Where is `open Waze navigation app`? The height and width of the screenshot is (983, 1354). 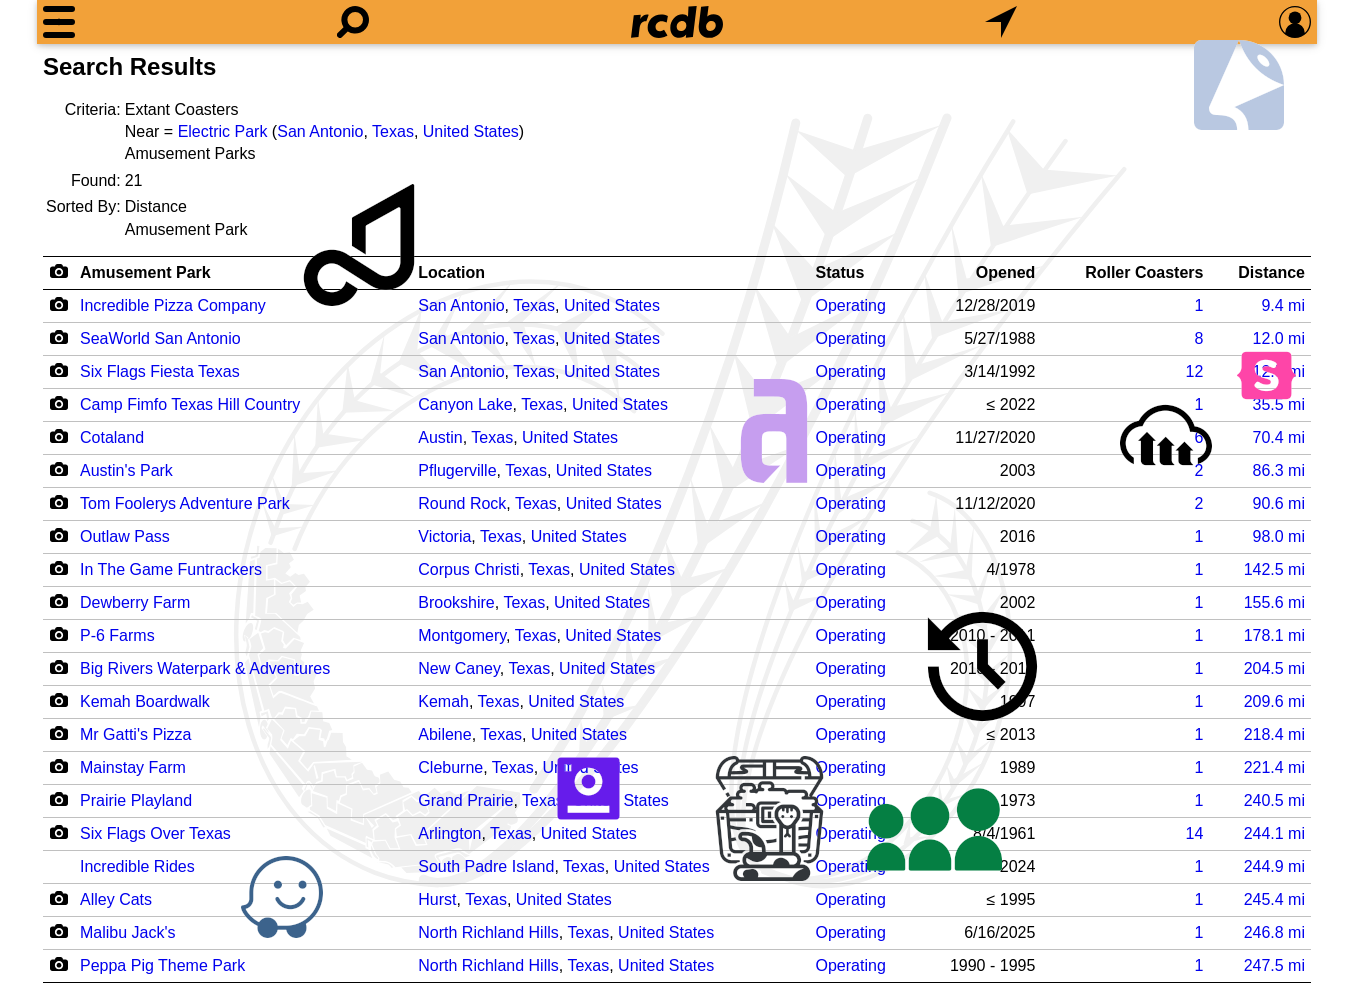
open Waze navigation app is located at coordinates (282, 897).